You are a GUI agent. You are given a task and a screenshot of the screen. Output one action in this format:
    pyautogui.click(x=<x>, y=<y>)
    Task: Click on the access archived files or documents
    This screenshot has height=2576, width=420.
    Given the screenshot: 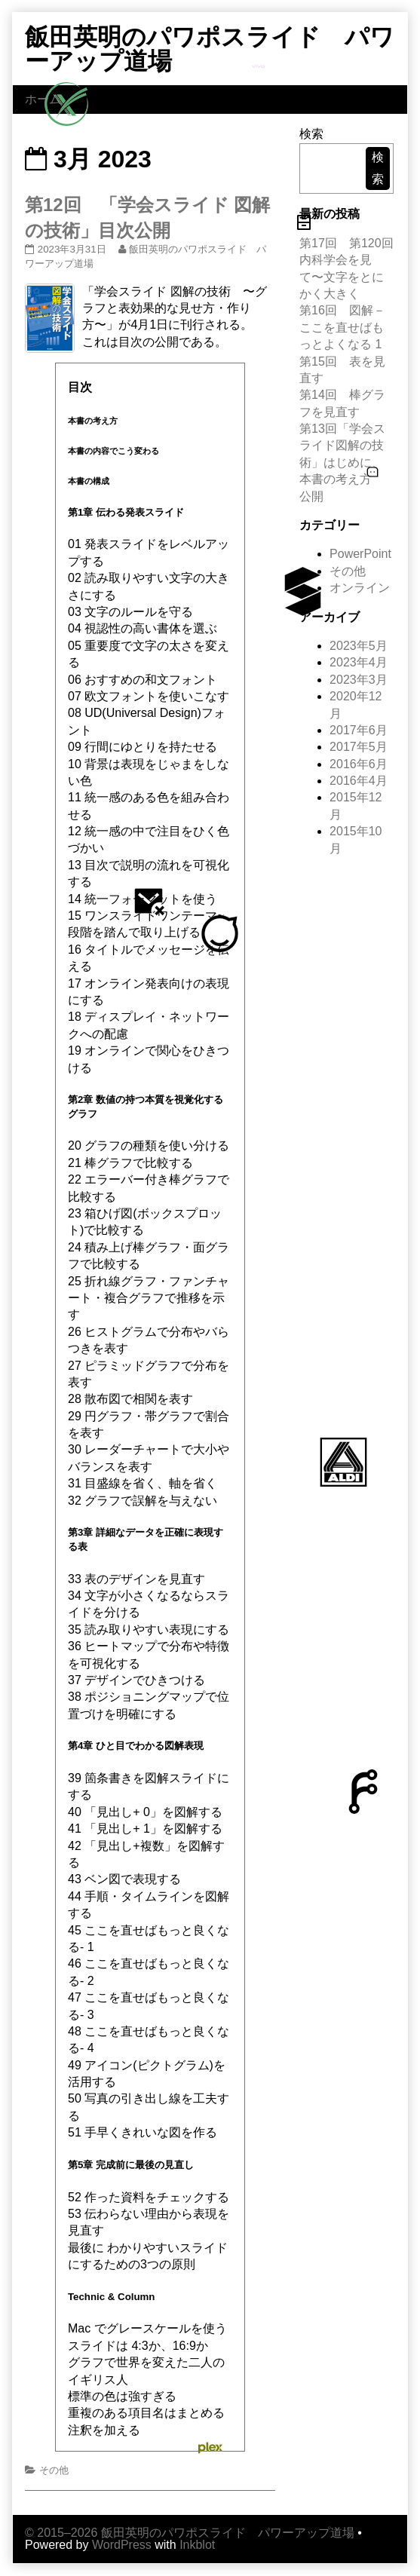 What is the action you would take?
    pyautogui.click(x=304, y=222)
    